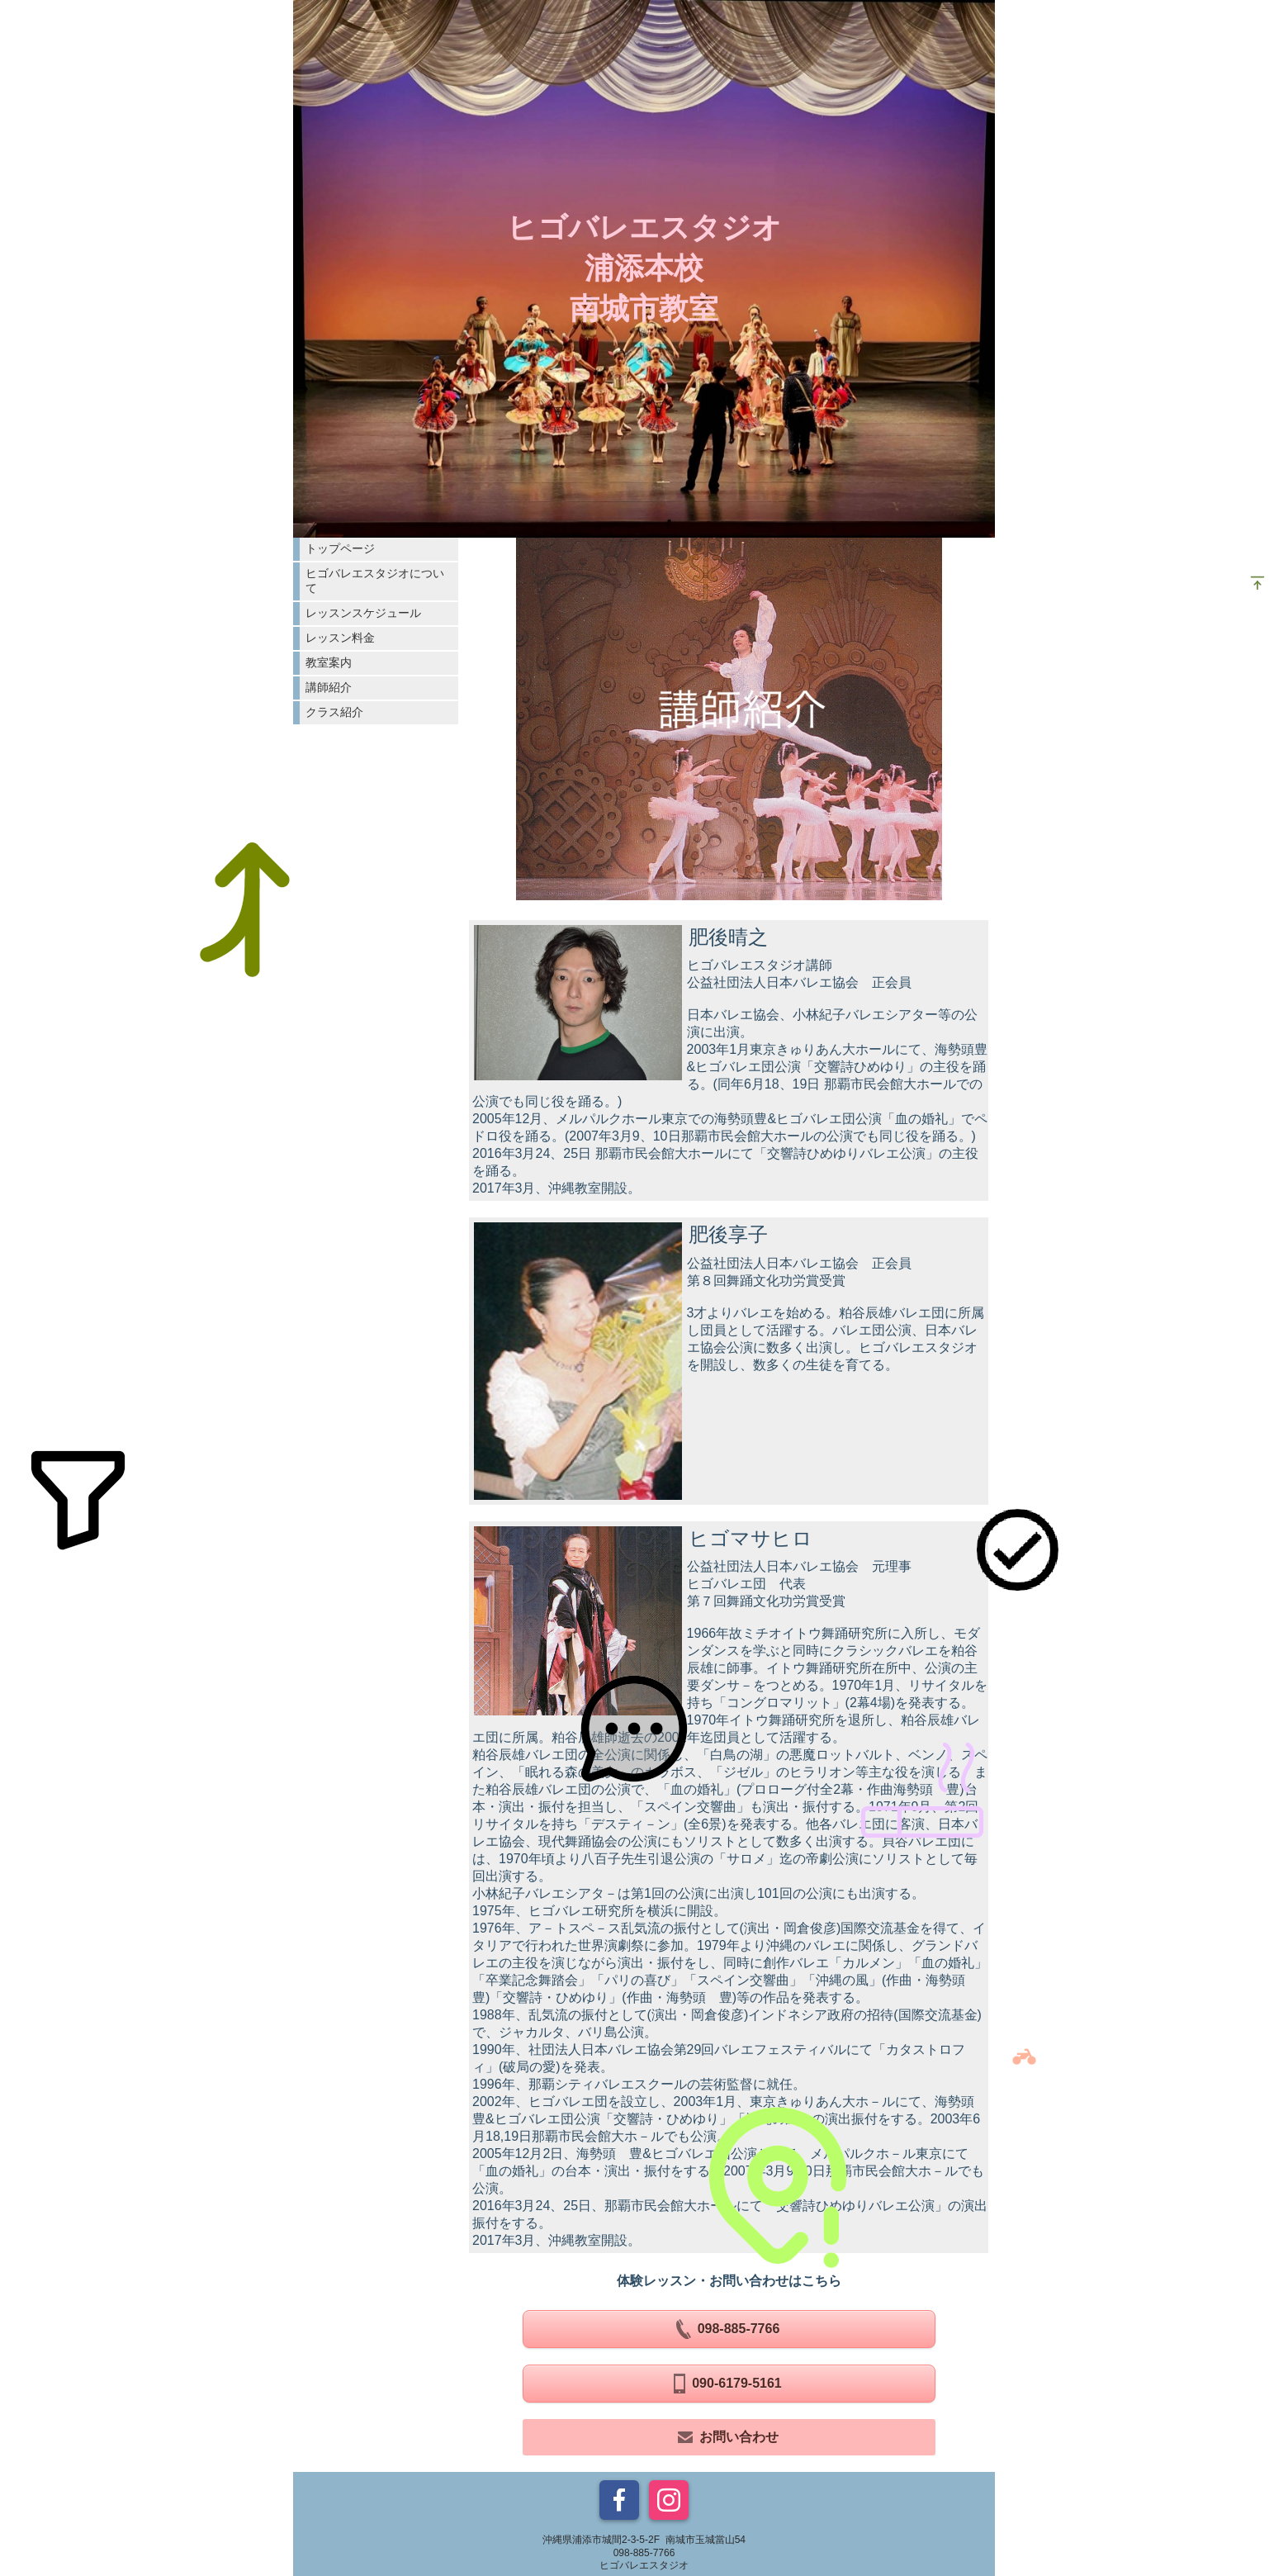  What do you see at coordinates (1257, 583) in the screenshot?
I see `scroll to top of page` at bounding box center [1257, 583].